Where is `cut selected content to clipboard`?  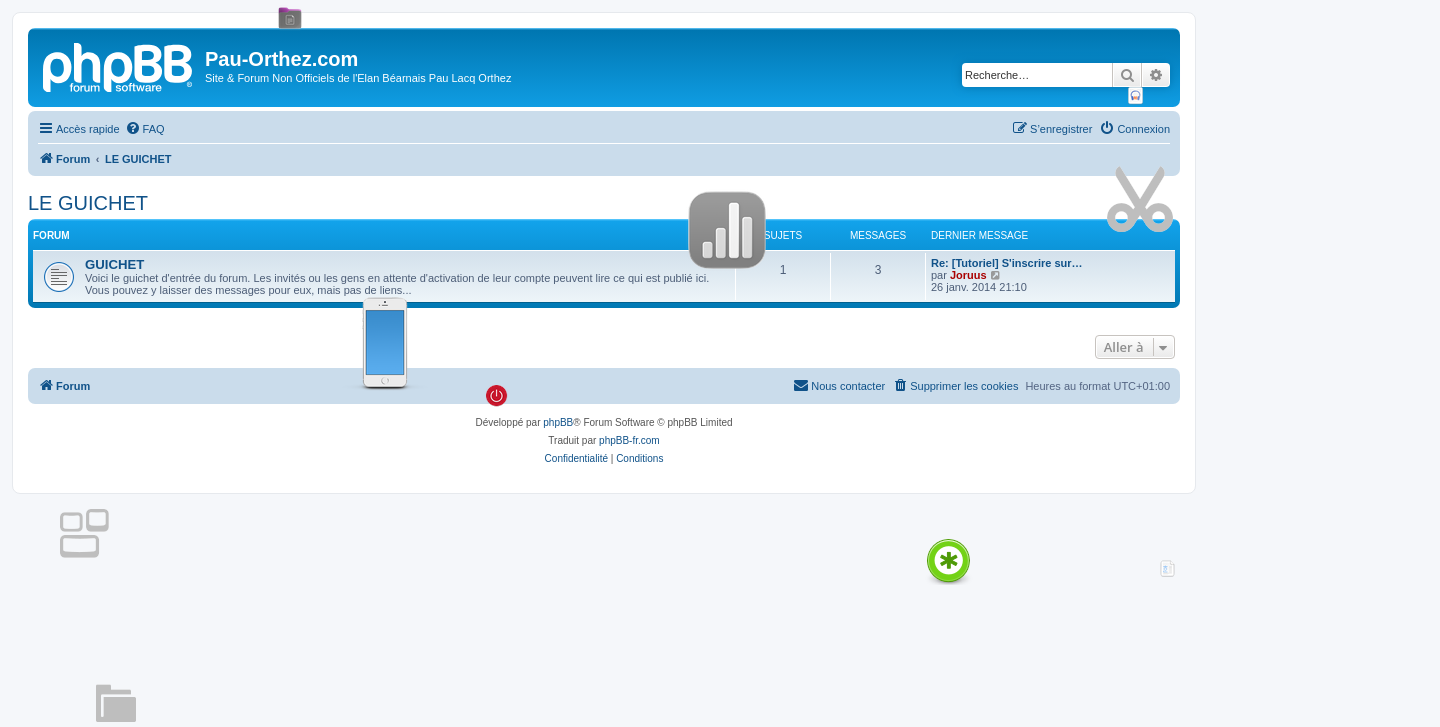 cut selected content to clipboard is located at coordinates (1140, 199).